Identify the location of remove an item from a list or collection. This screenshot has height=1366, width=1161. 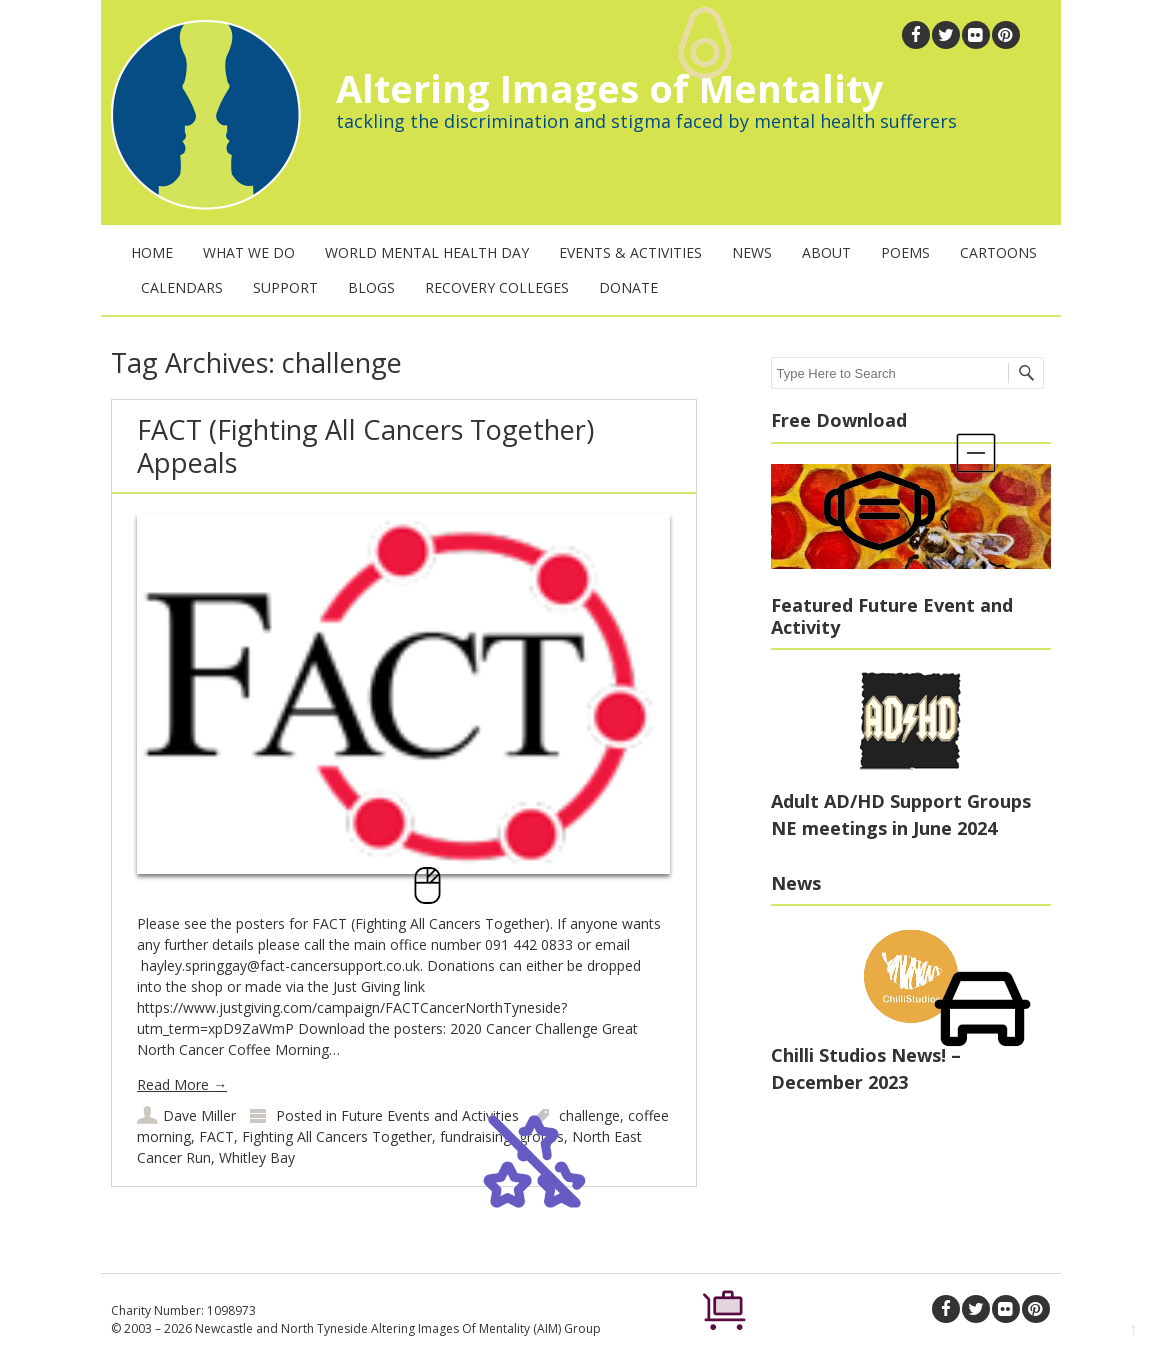
(976, 453).